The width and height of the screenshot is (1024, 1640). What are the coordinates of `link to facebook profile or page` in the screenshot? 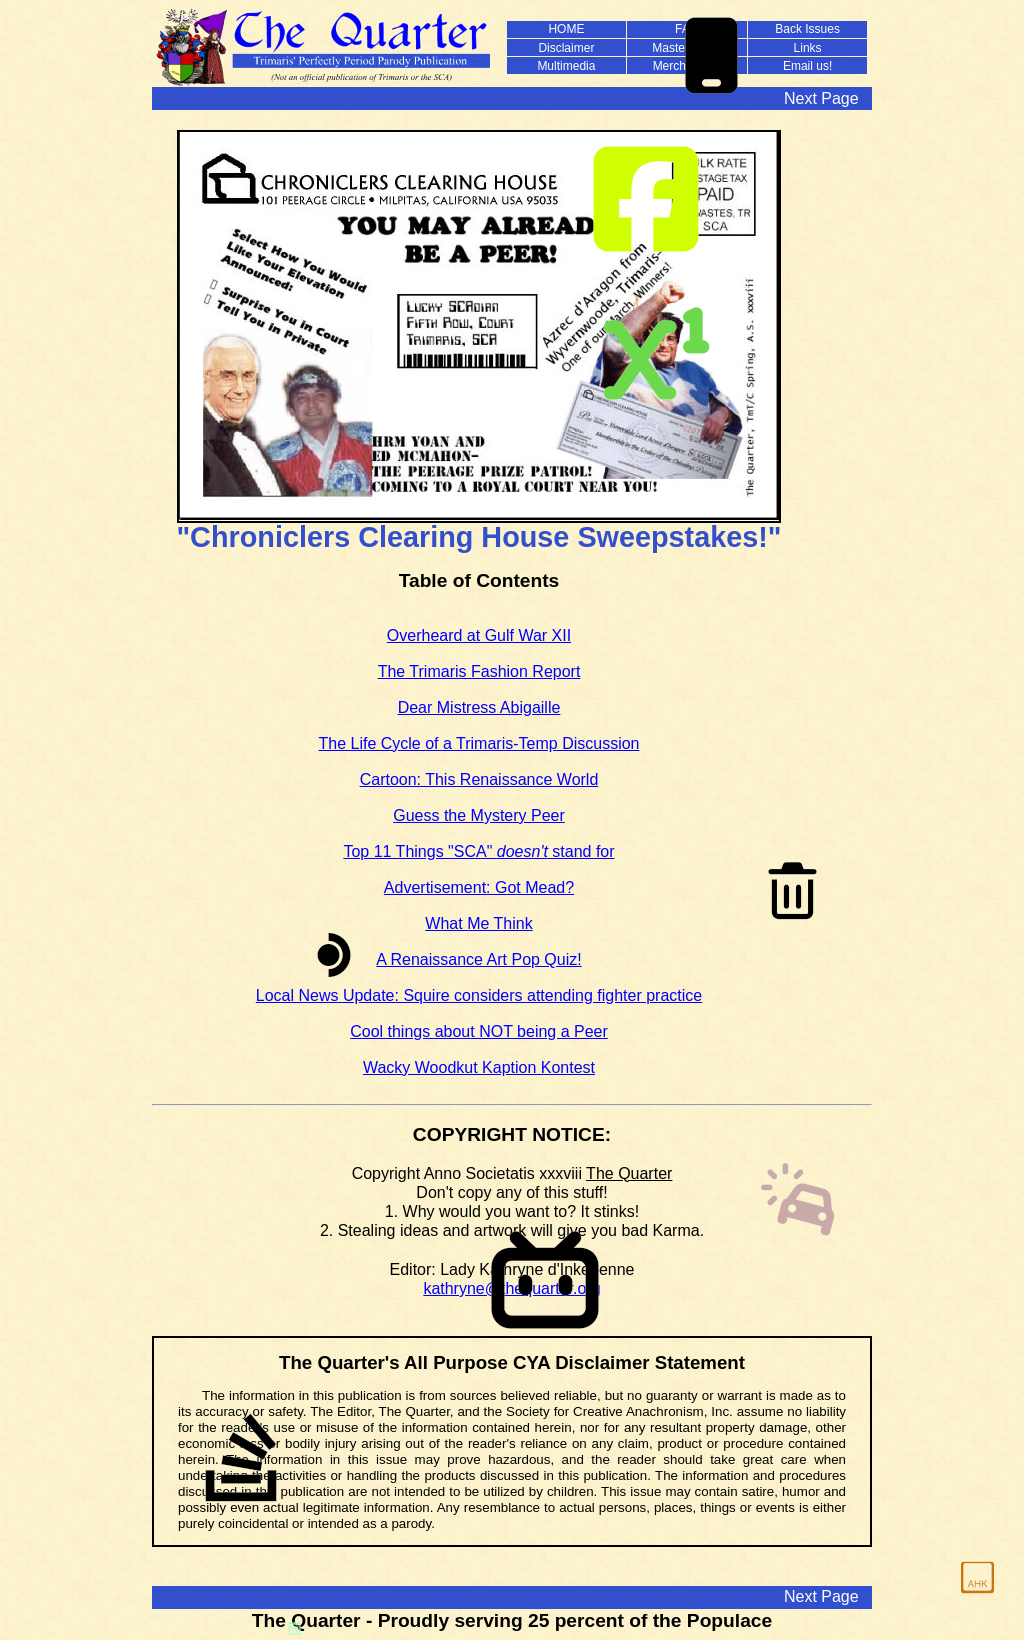 It's located at (646, 199).